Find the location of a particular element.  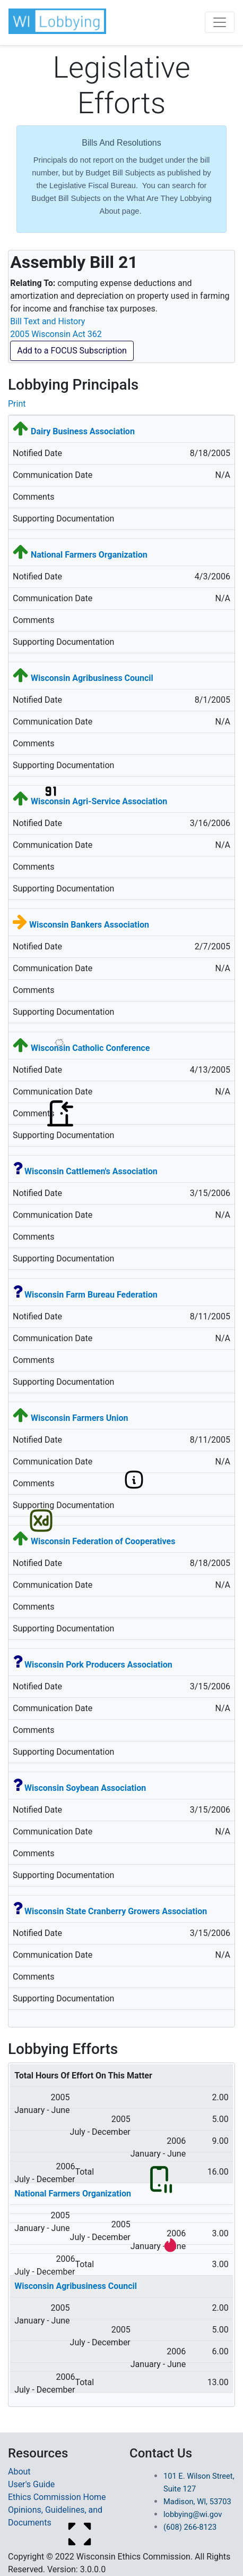

access savings or budget features is located at coordinates (59, 1042).